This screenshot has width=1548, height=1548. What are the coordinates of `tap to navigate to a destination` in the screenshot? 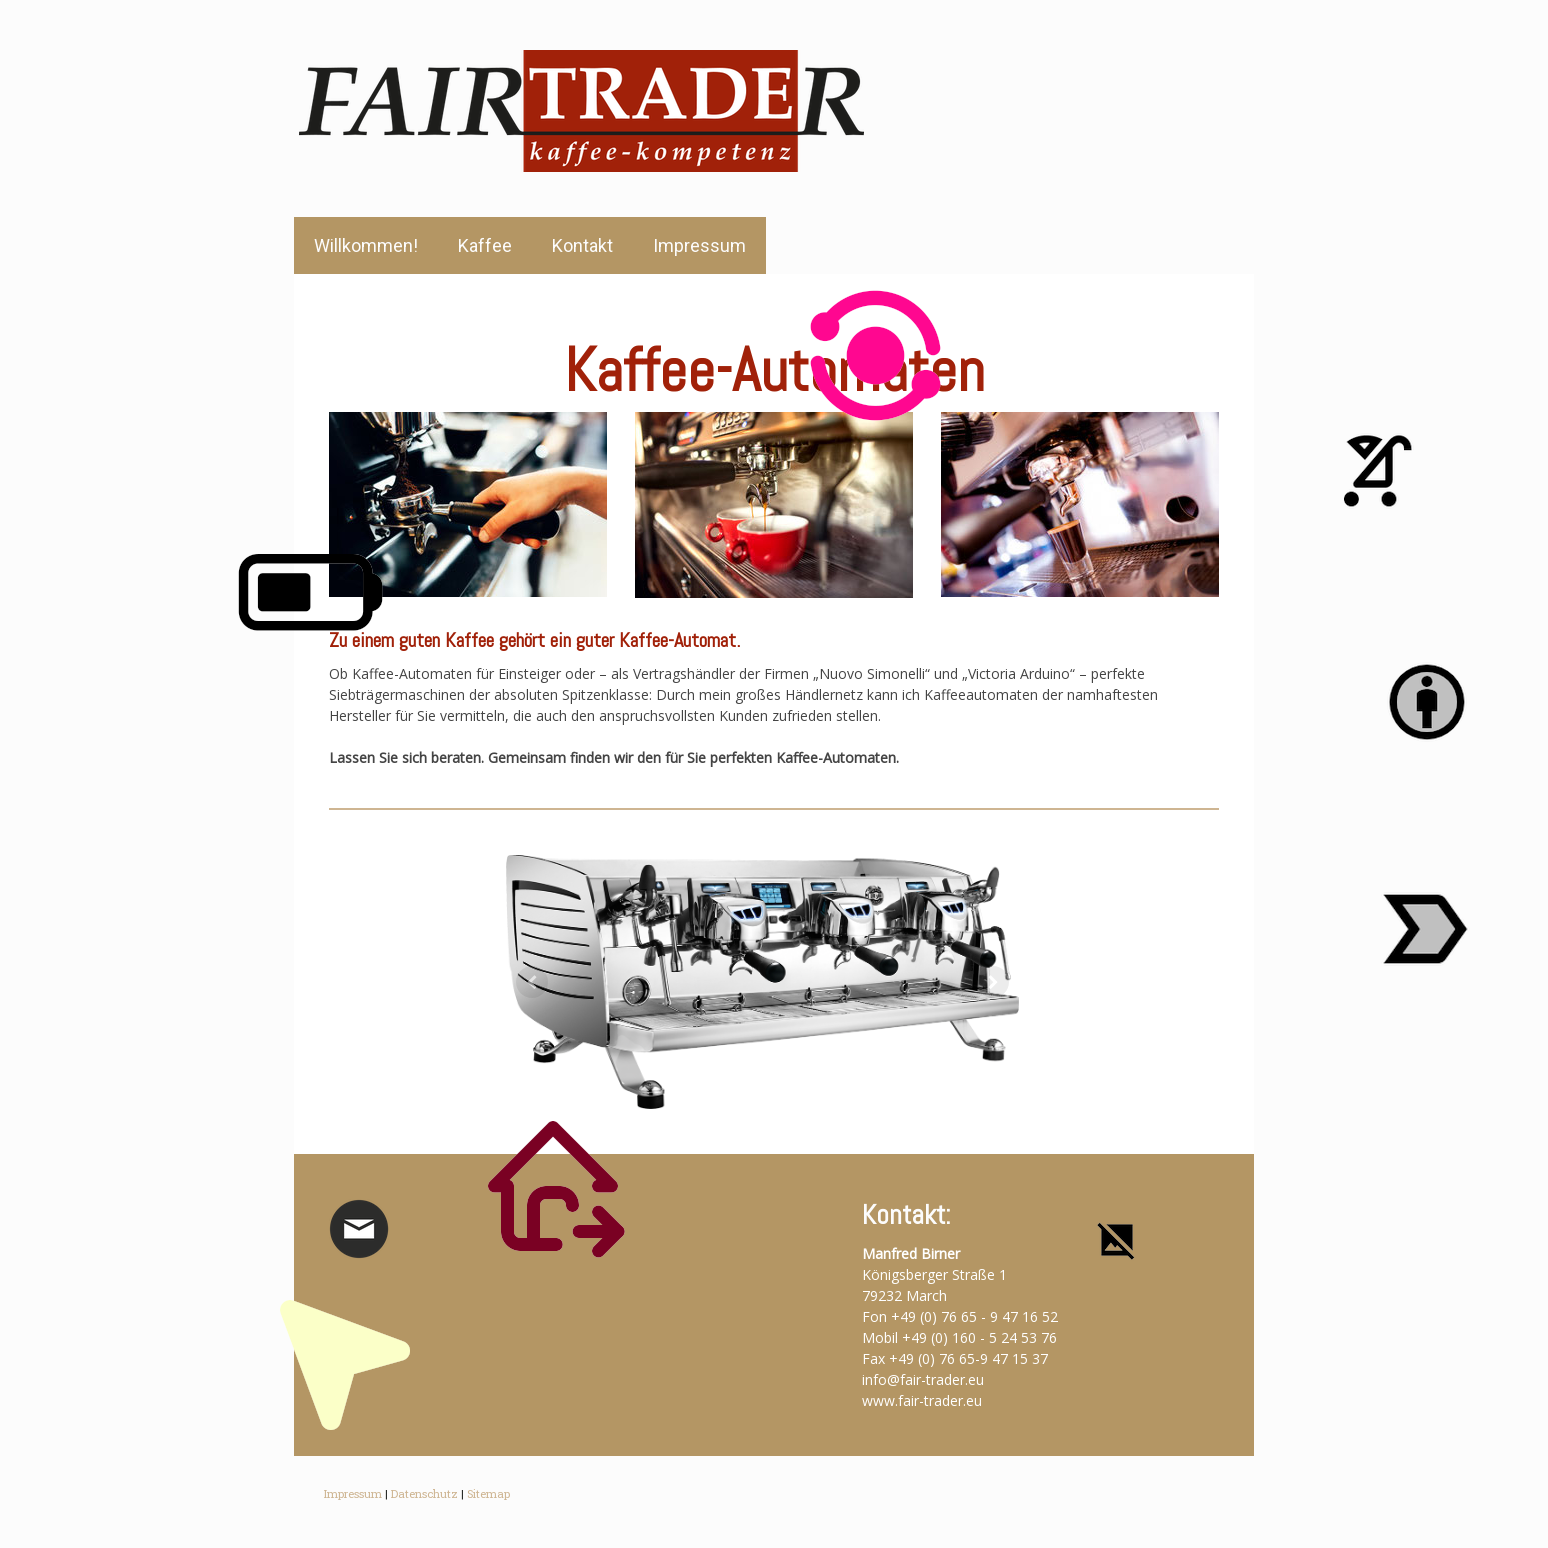 It's located at (335, 1355).